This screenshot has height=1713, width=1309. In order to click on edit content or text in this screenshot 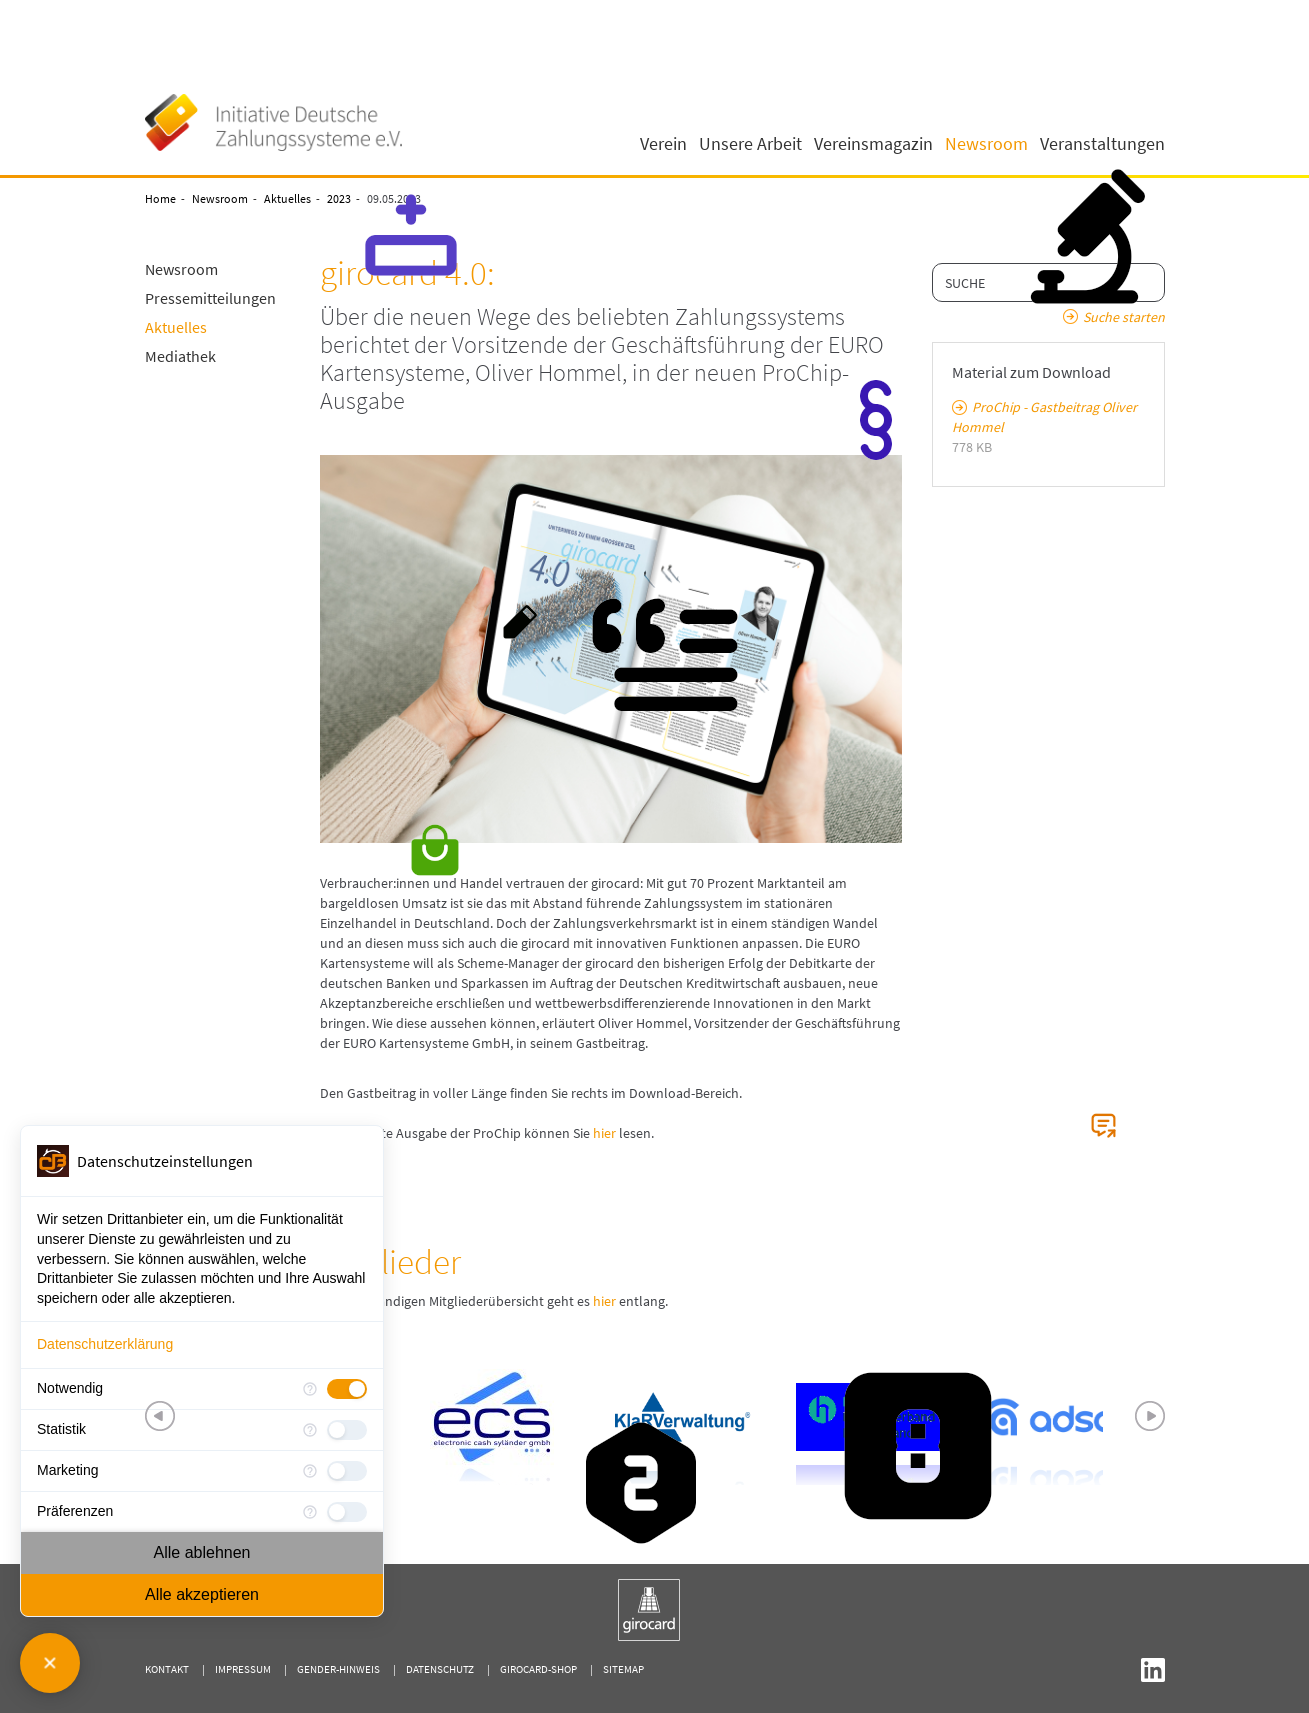, I will do `click(519, 622)`.